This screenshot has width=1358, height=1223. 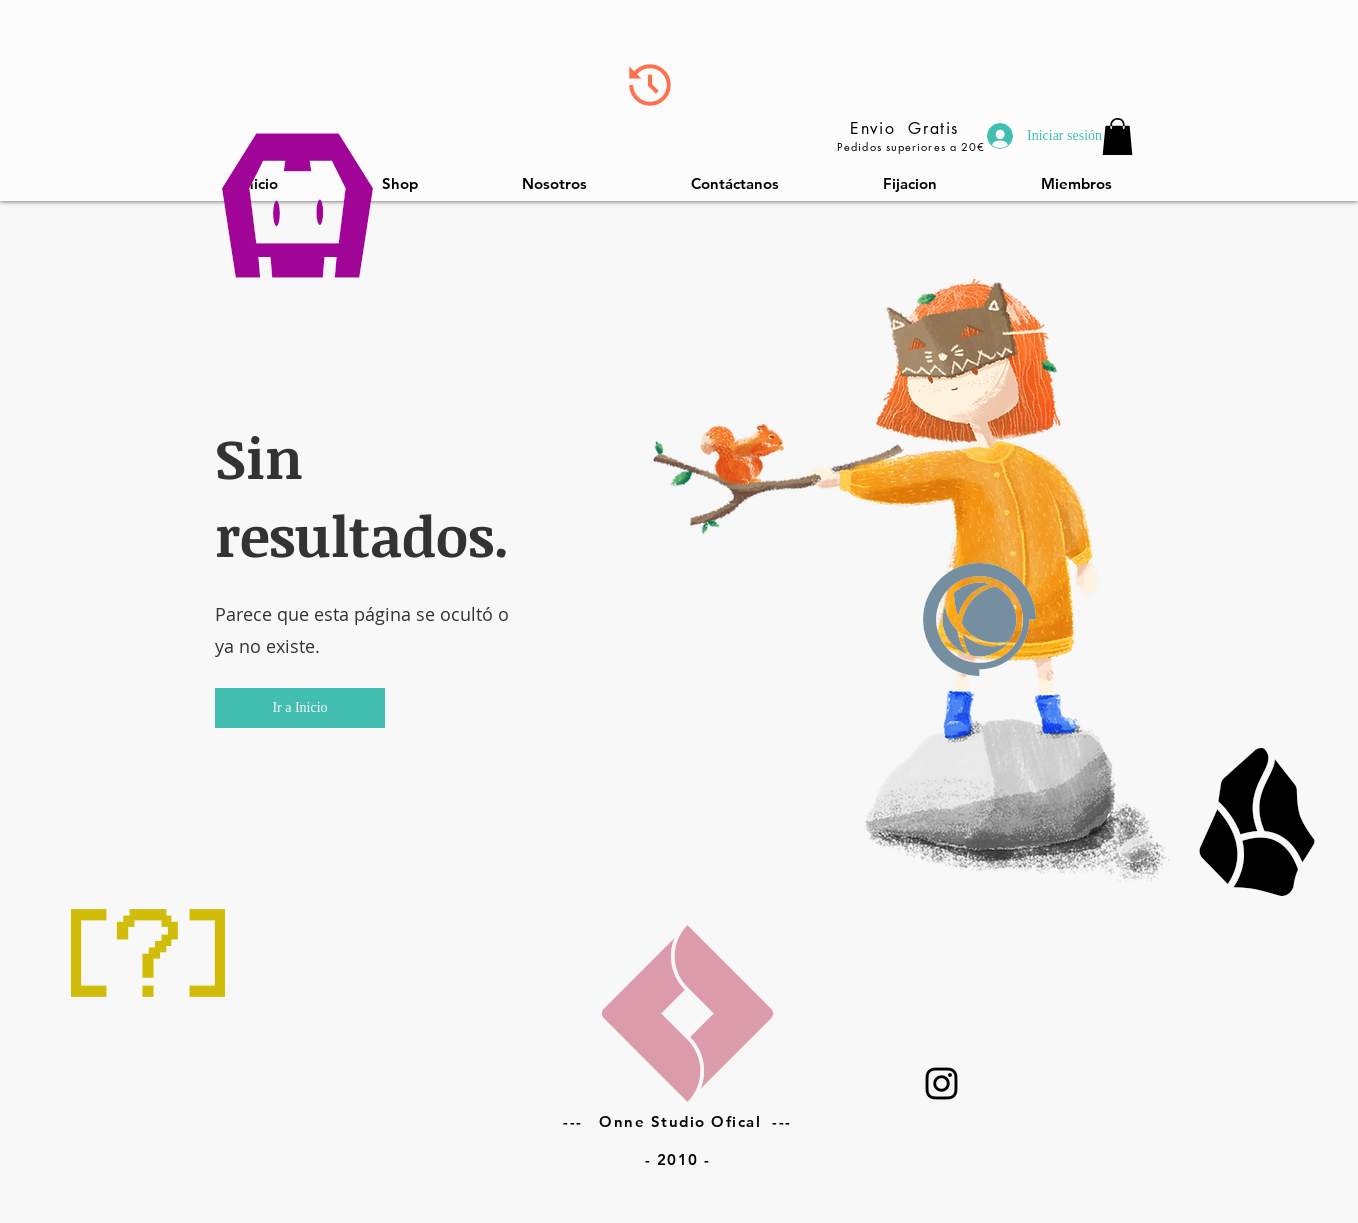 I want to click on visit the Philadelphia Inquirer website, so click(x=148, y=953).